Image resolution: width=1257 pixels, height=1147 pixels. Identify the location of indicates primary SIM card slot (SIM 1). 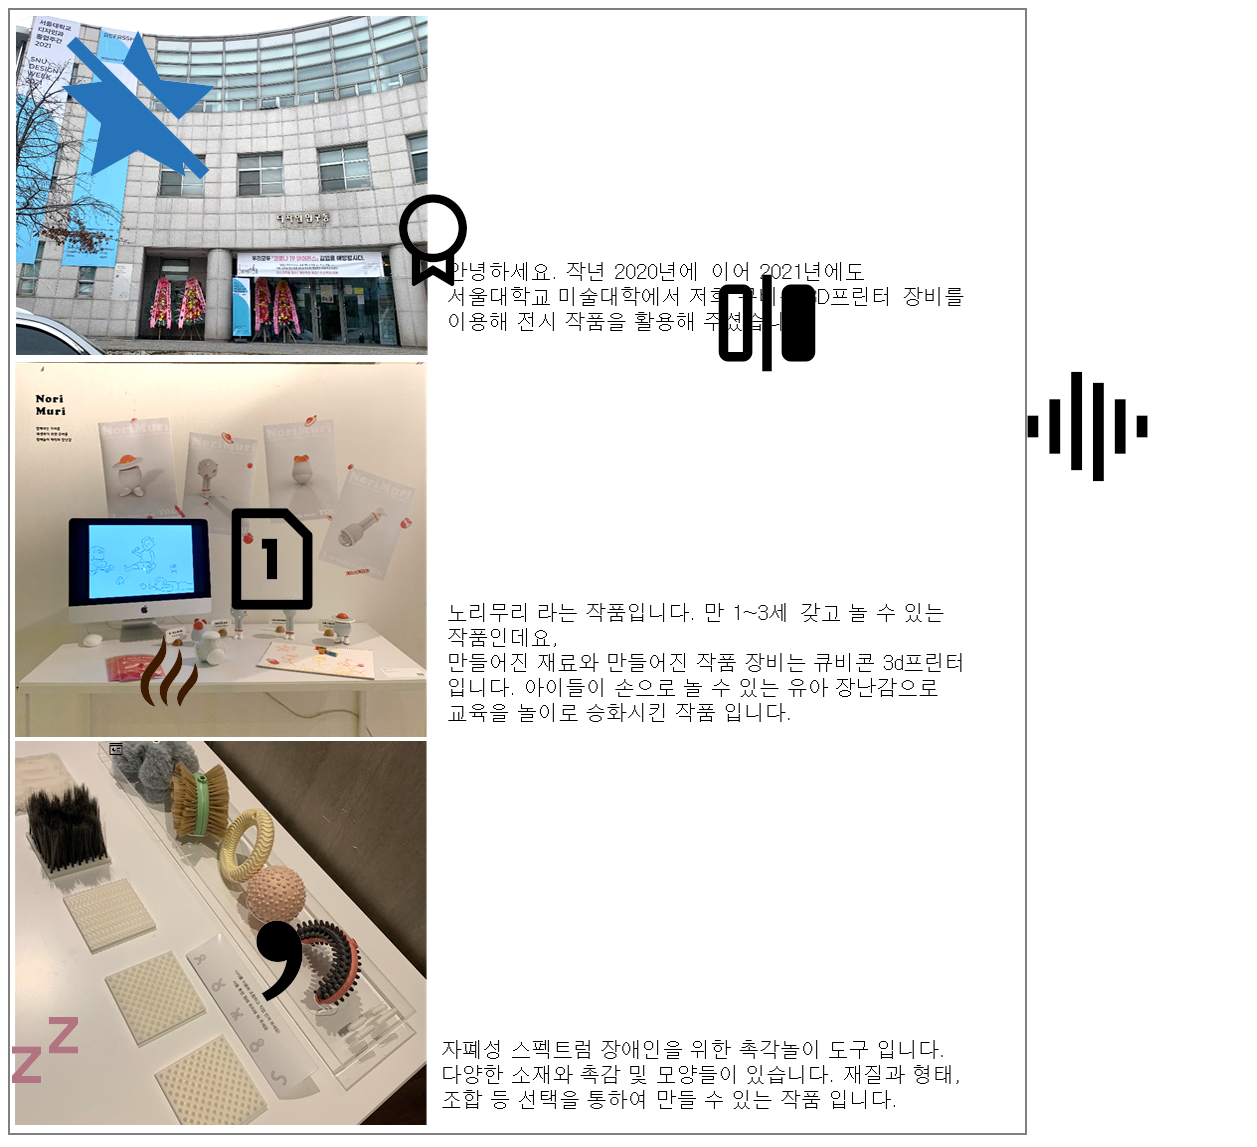
(272, 559).